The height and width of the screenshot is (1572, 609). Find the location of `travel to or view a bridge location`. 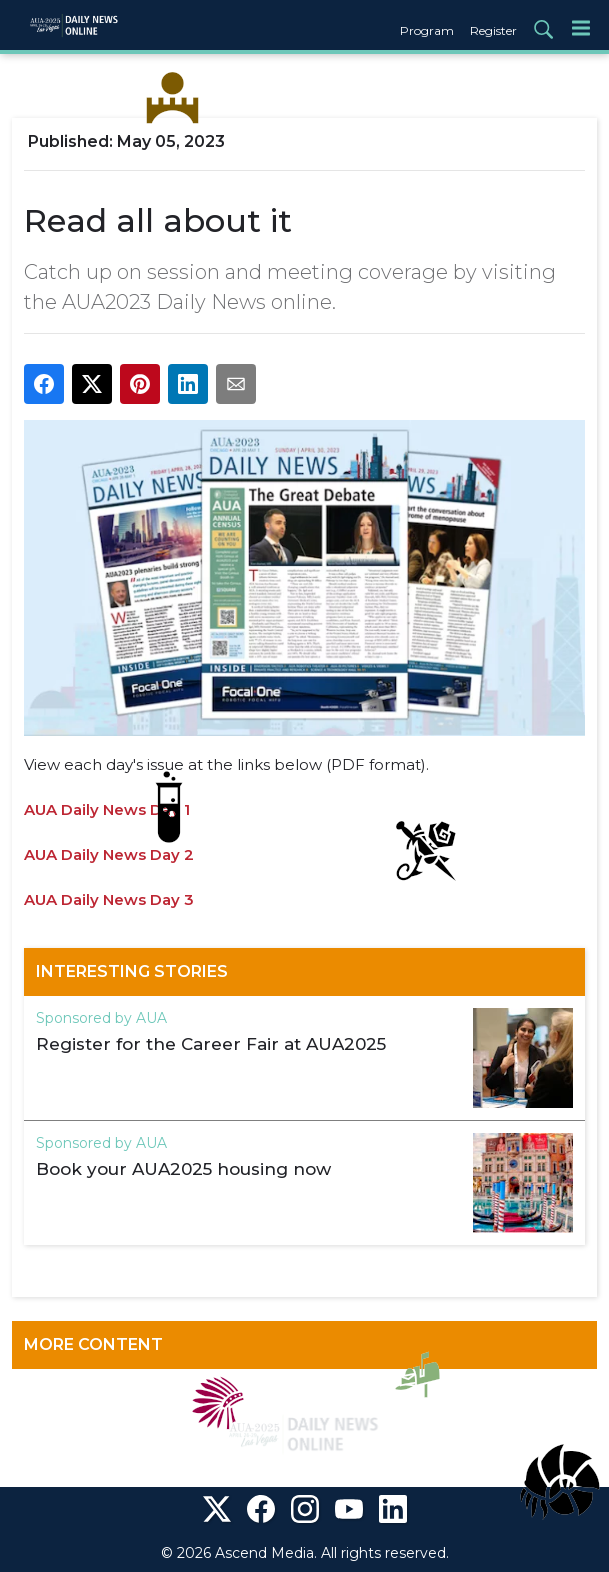

travel to or view a bridge location is located at coordinates (172, 97).